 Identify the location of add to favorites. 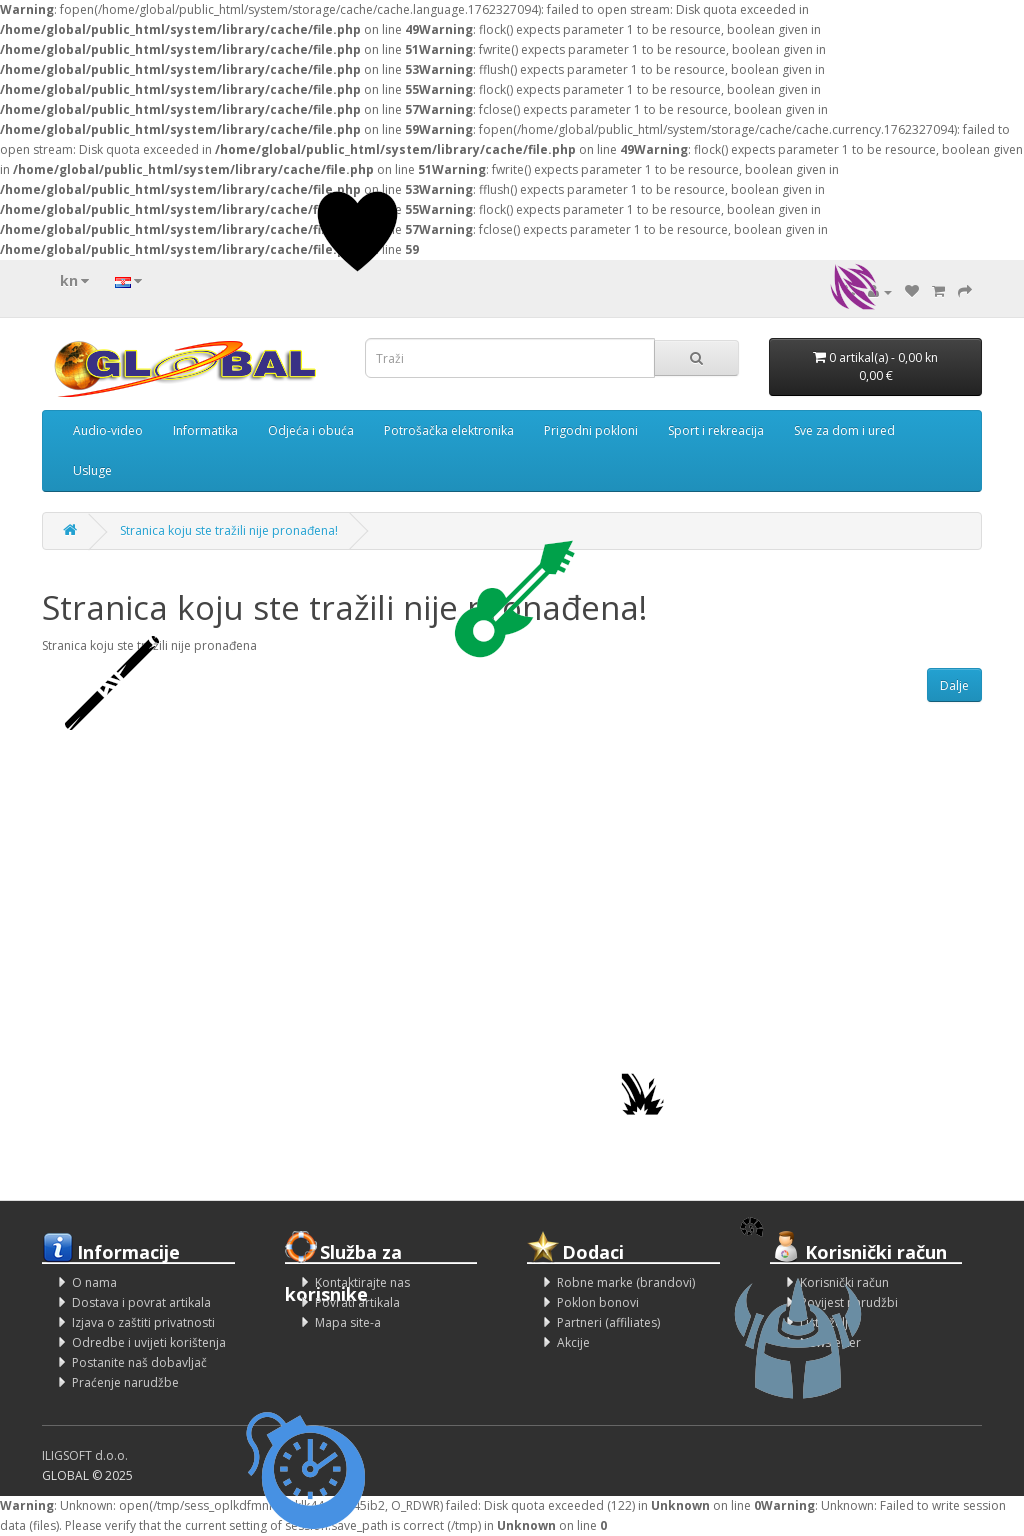
(357, 231).